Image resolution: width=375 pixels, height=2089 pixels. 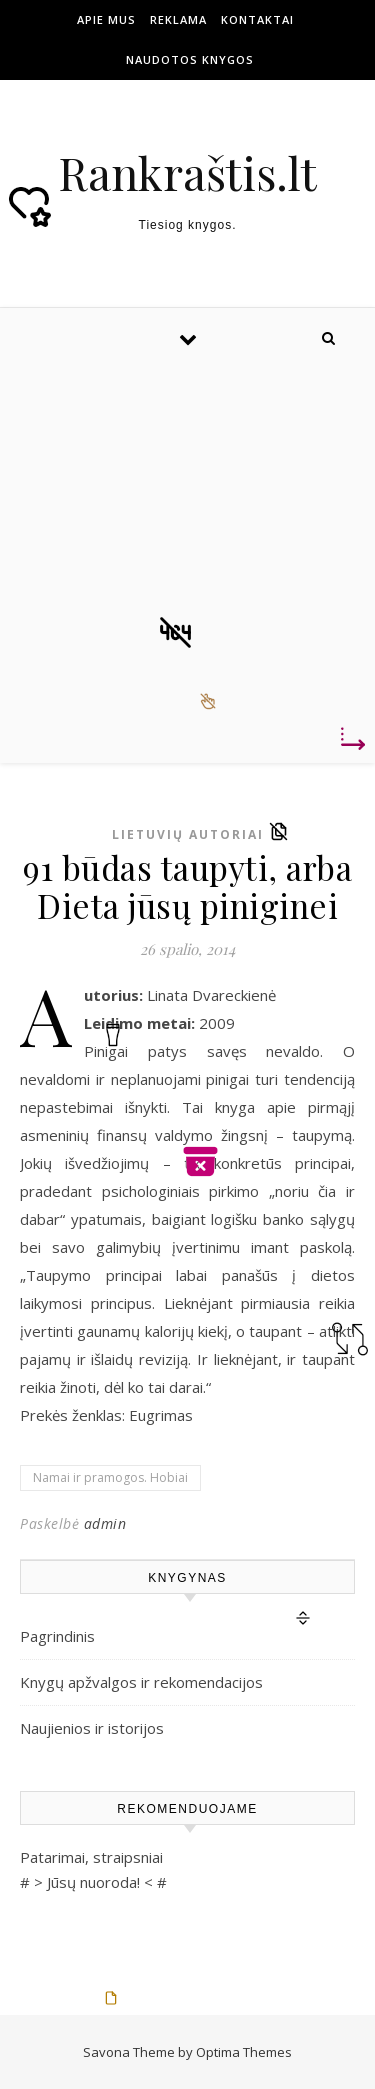 What do you see at coordinates (278, 831) in the screenshot?
I see `files are unavailable or inaccessible` at bounding box center [278, 831].